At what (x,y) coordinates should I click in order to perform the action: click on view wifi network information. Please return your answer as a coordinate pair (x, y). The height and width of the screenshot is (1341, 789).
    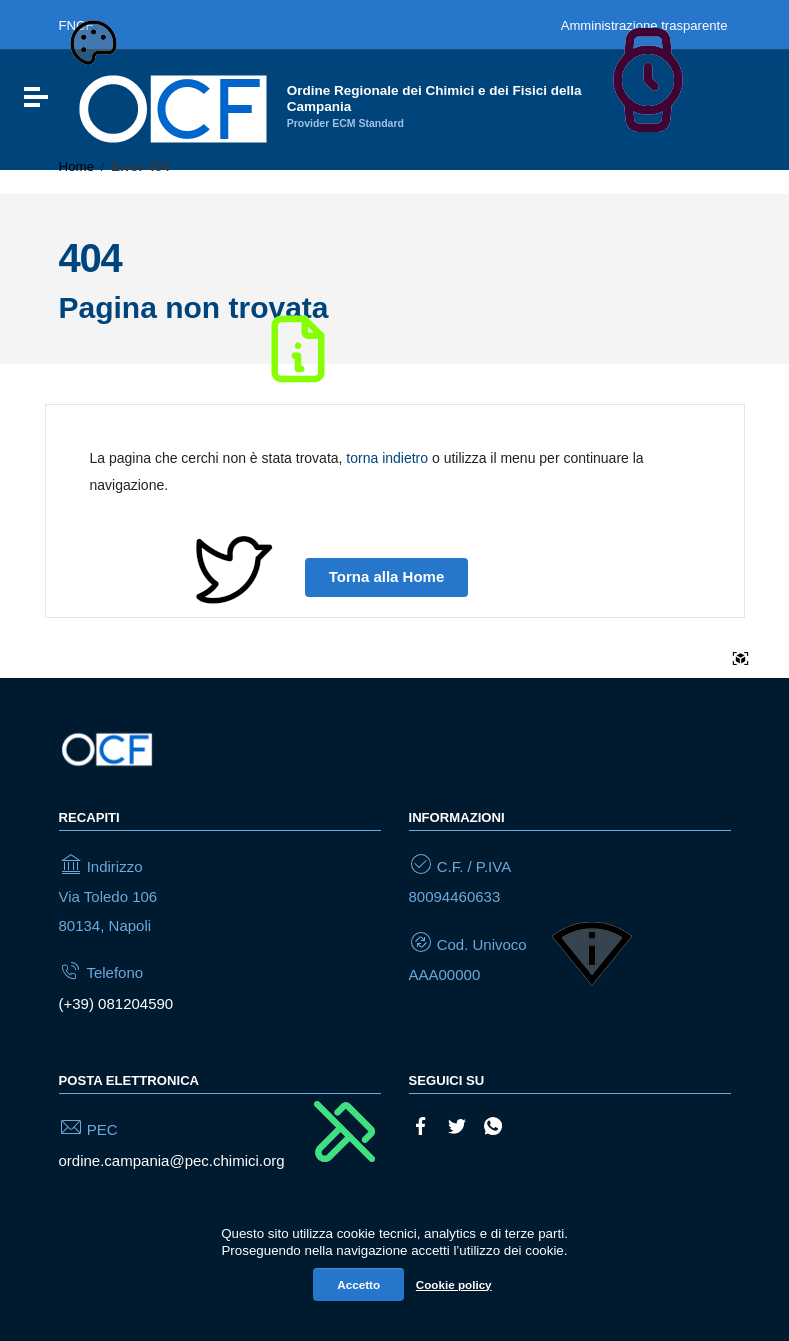
    Looking at the image, I should click on (592, 952).